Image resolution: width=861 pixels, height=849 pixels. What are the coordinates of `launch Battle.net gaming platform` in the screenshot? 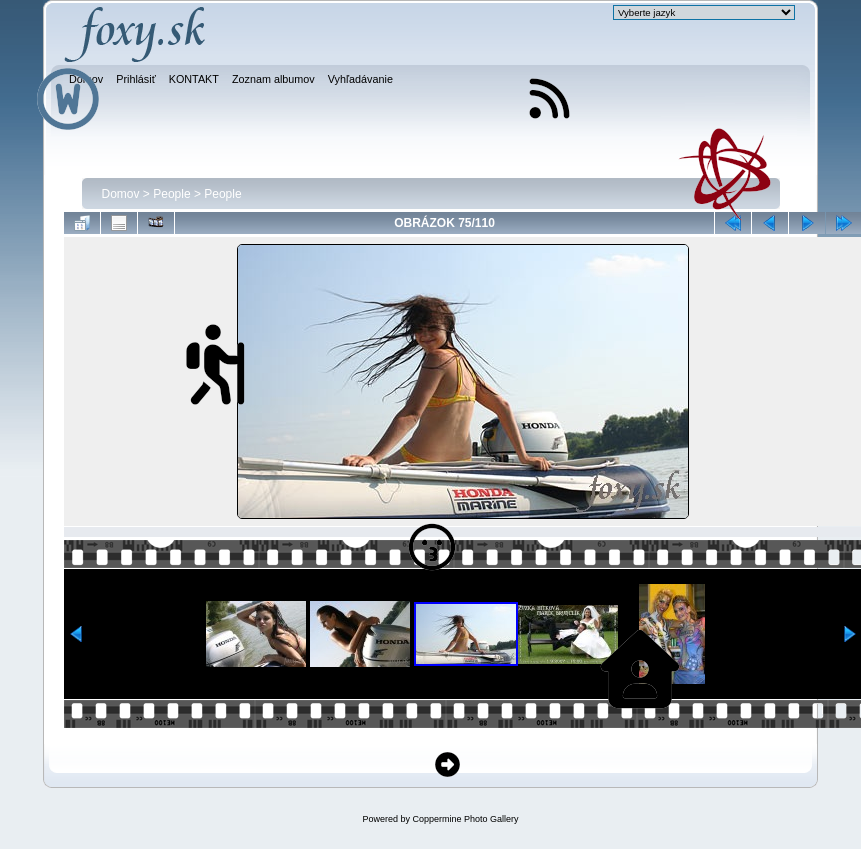 It's located at (724, 174).